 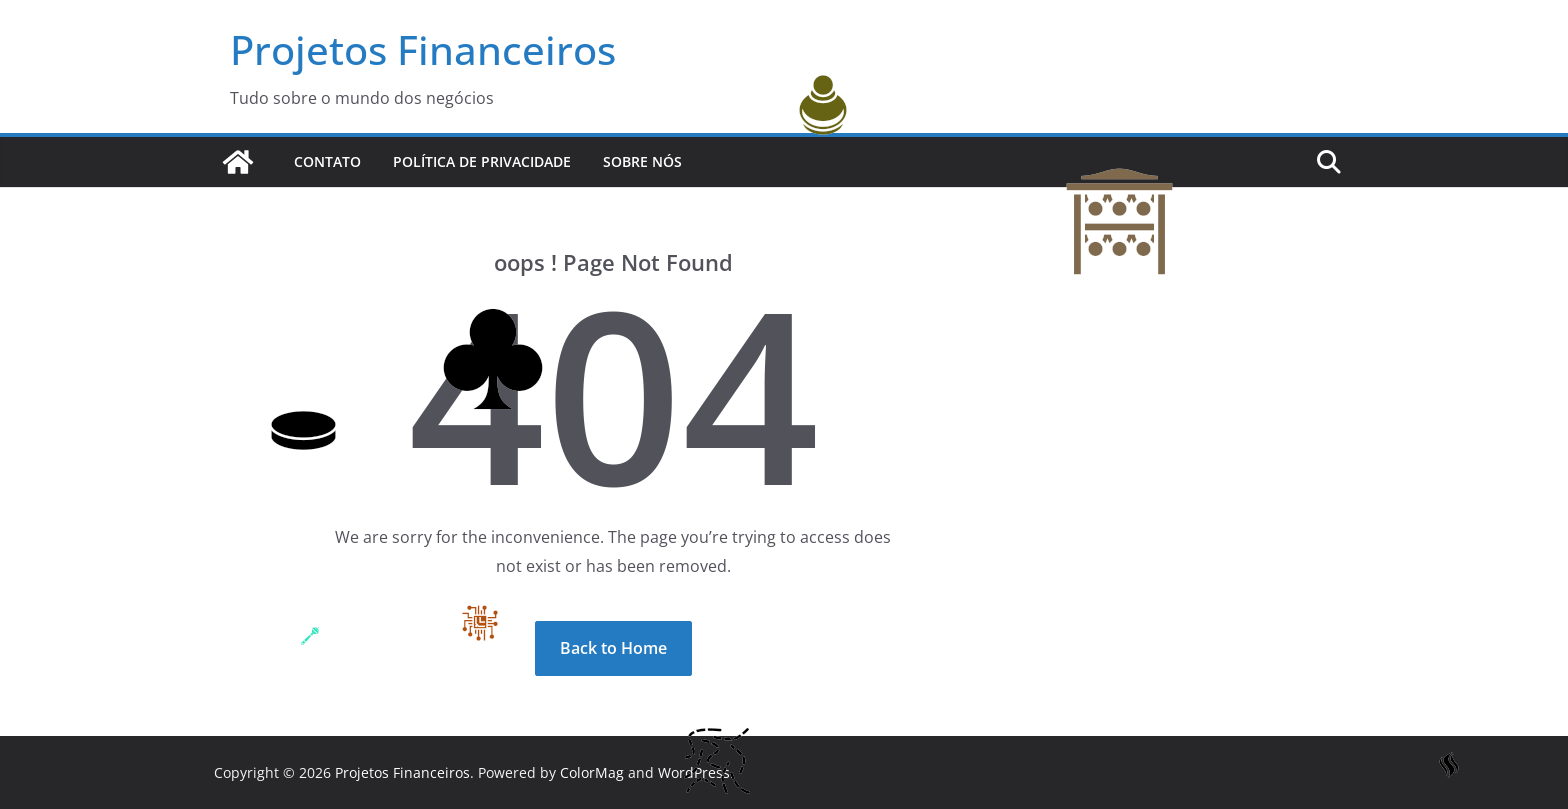 I want to click on indicates heat or high temperature status, so click(x=1449, y=765).